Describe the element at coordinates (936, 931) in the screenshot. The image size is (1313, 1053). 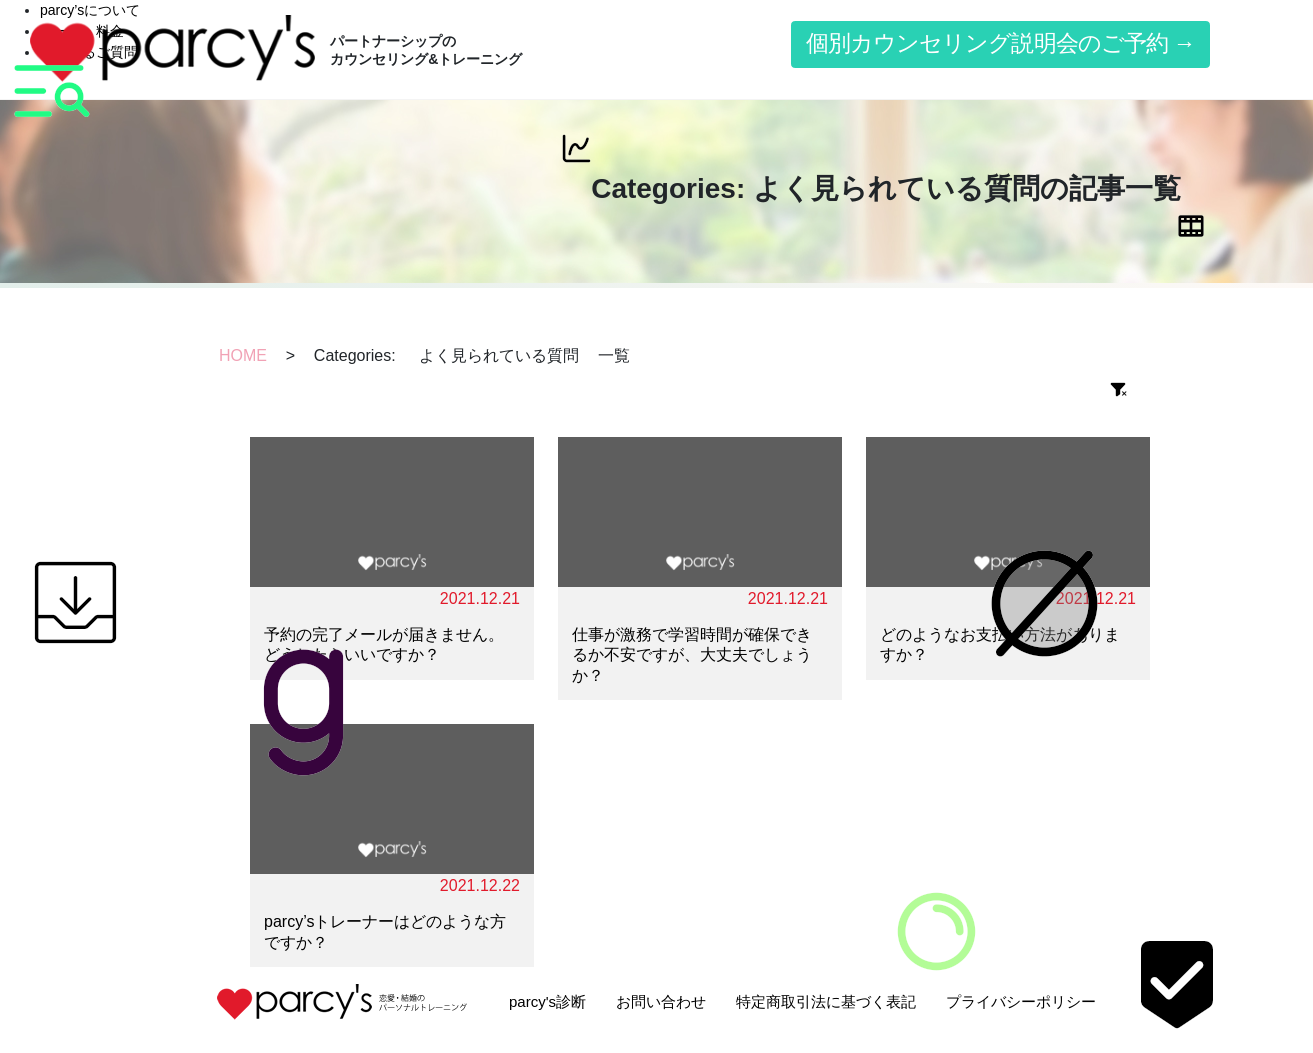
I see `apply inner shadow effect to top-right corner` at that location.